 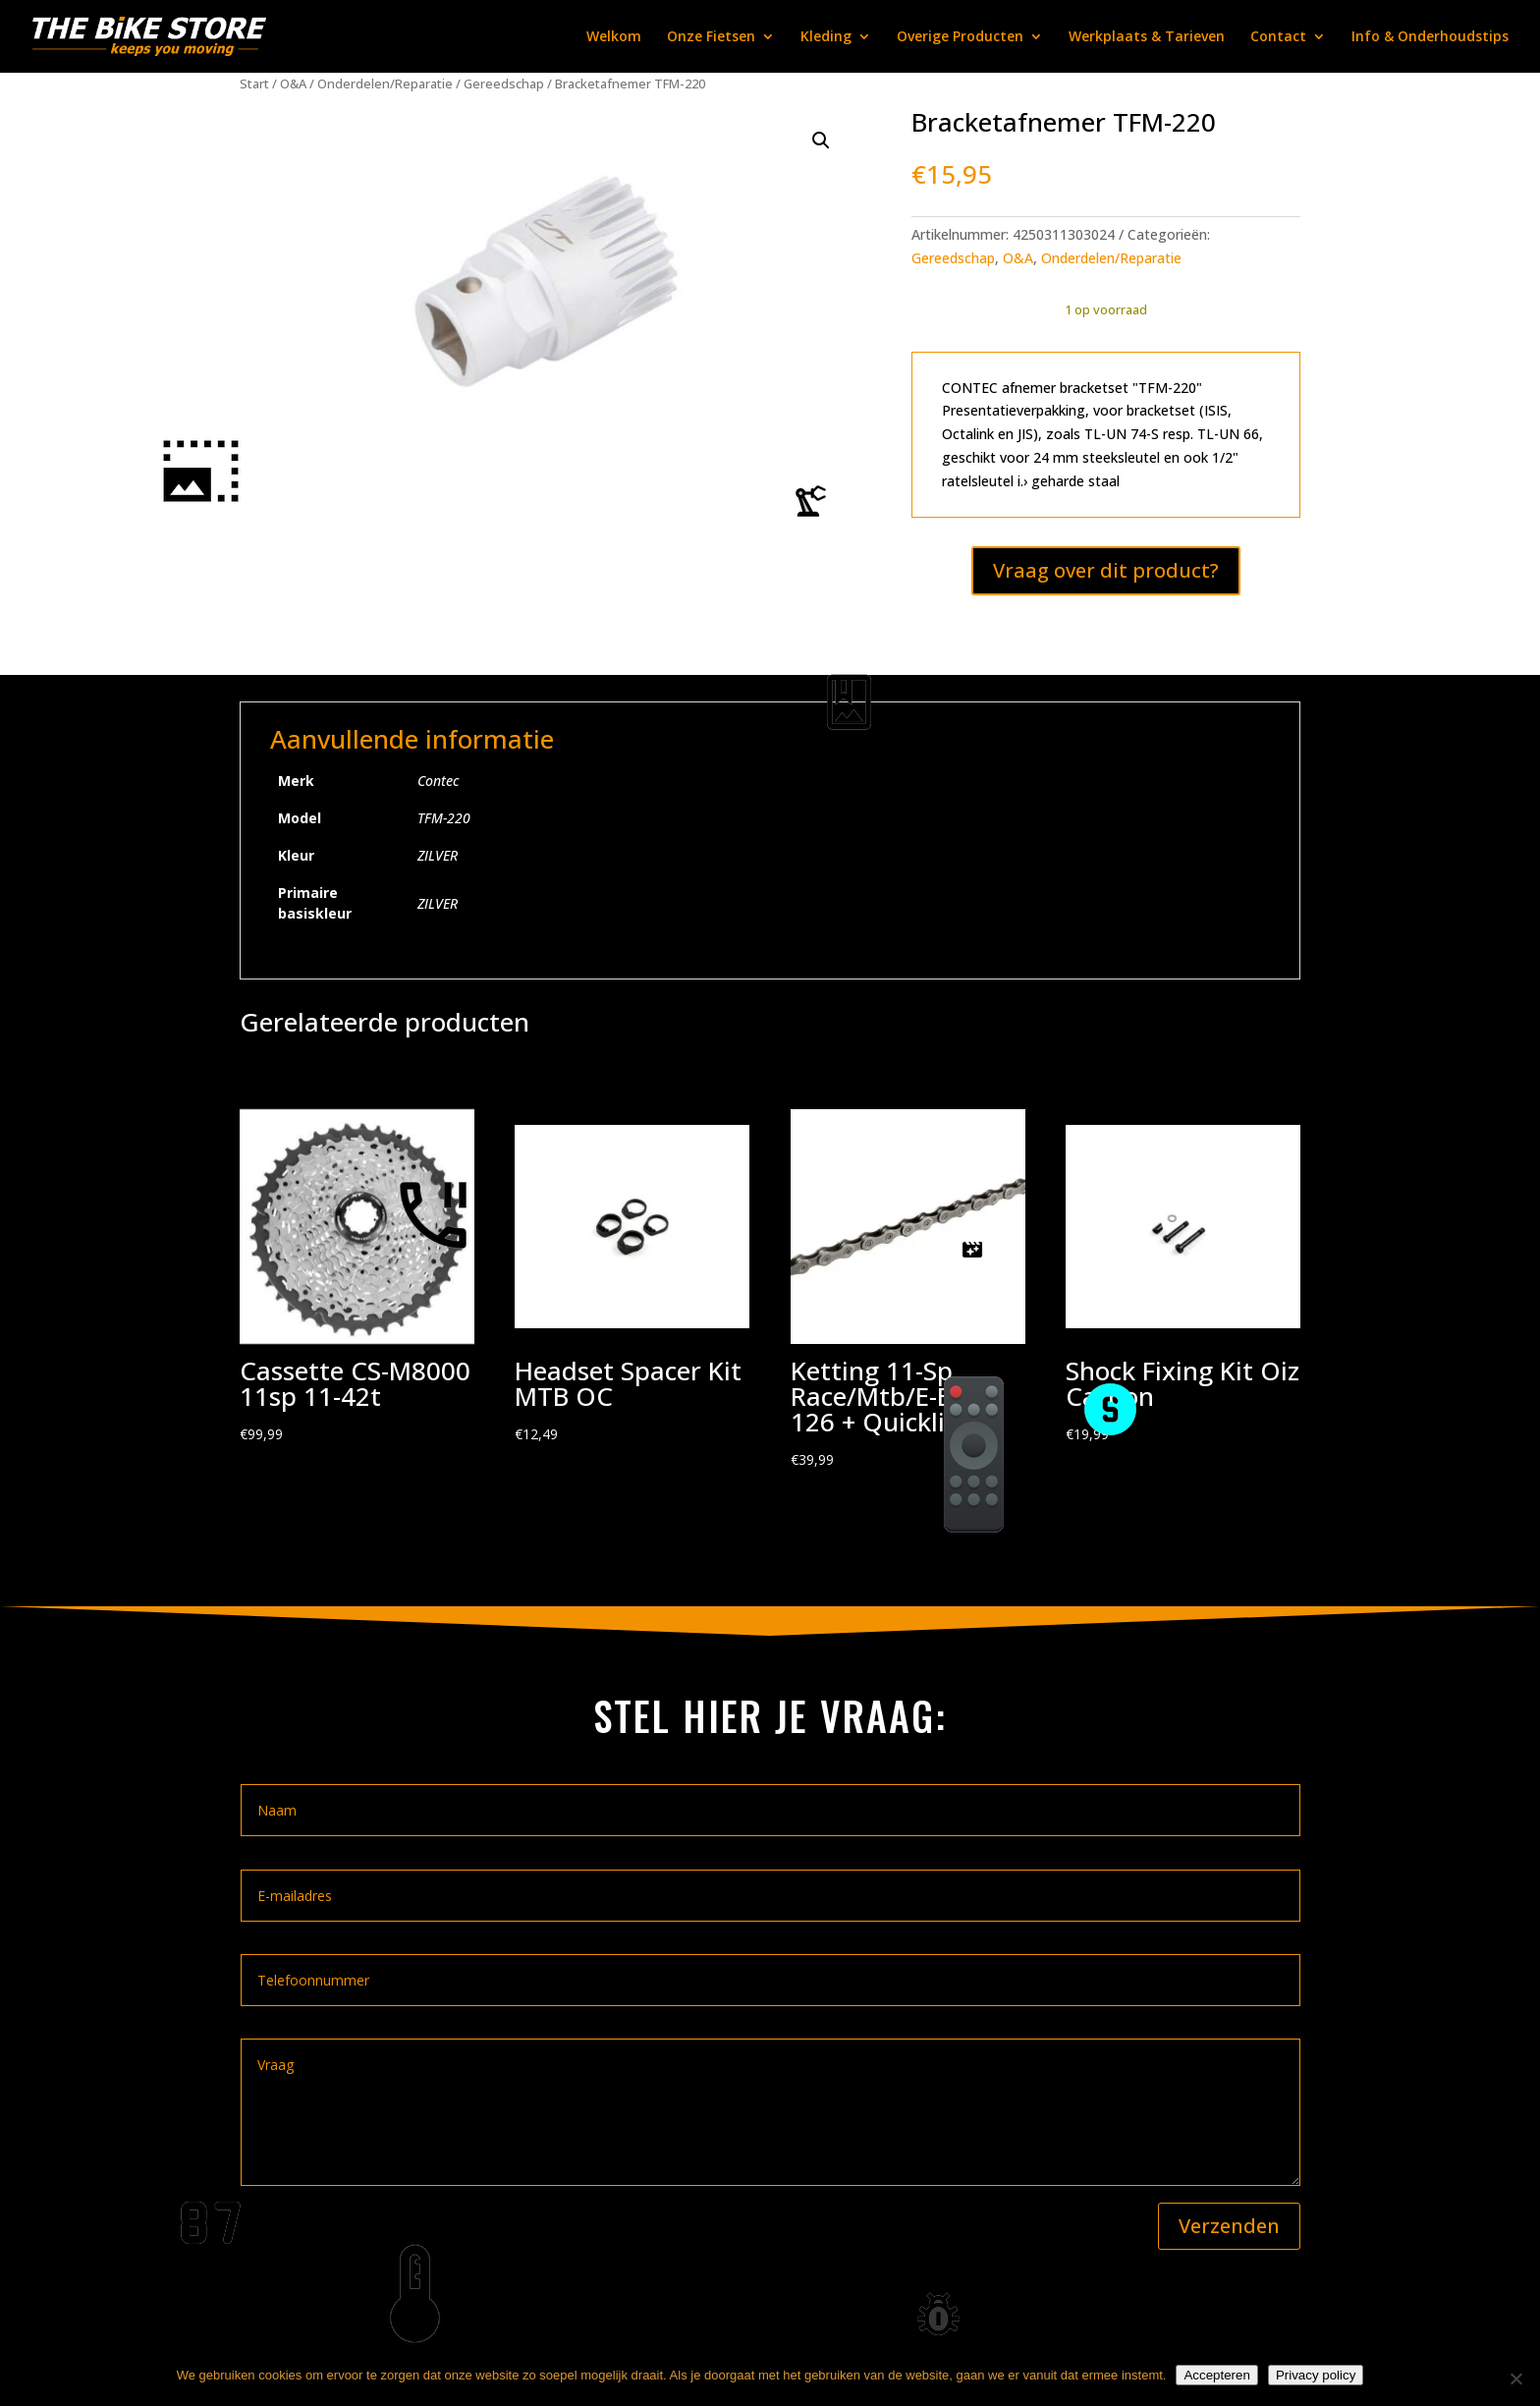 I want to click on find pest control services nearby, so click(x=938, y=2314).